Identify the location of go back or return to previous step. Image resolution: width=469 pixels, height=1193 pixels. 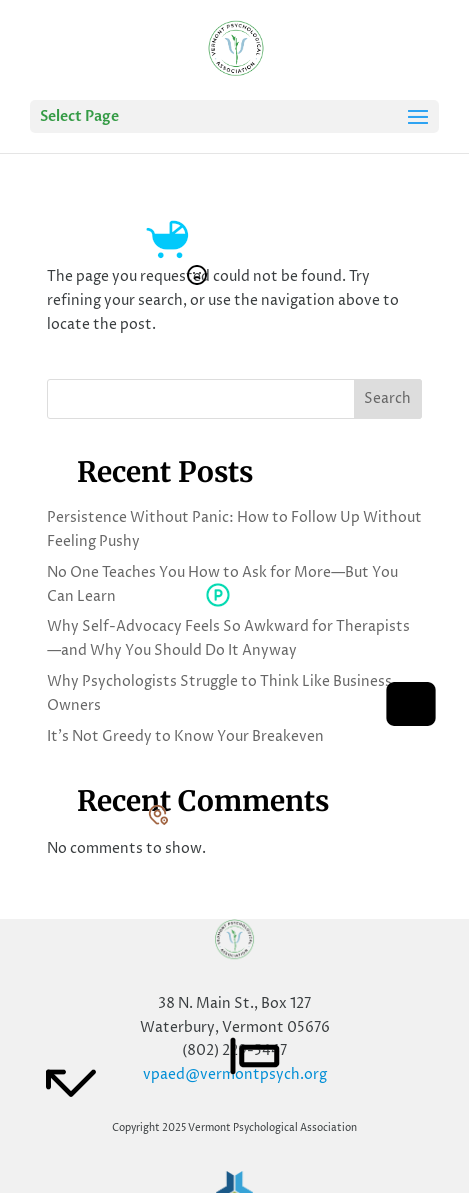
(71, 1082).